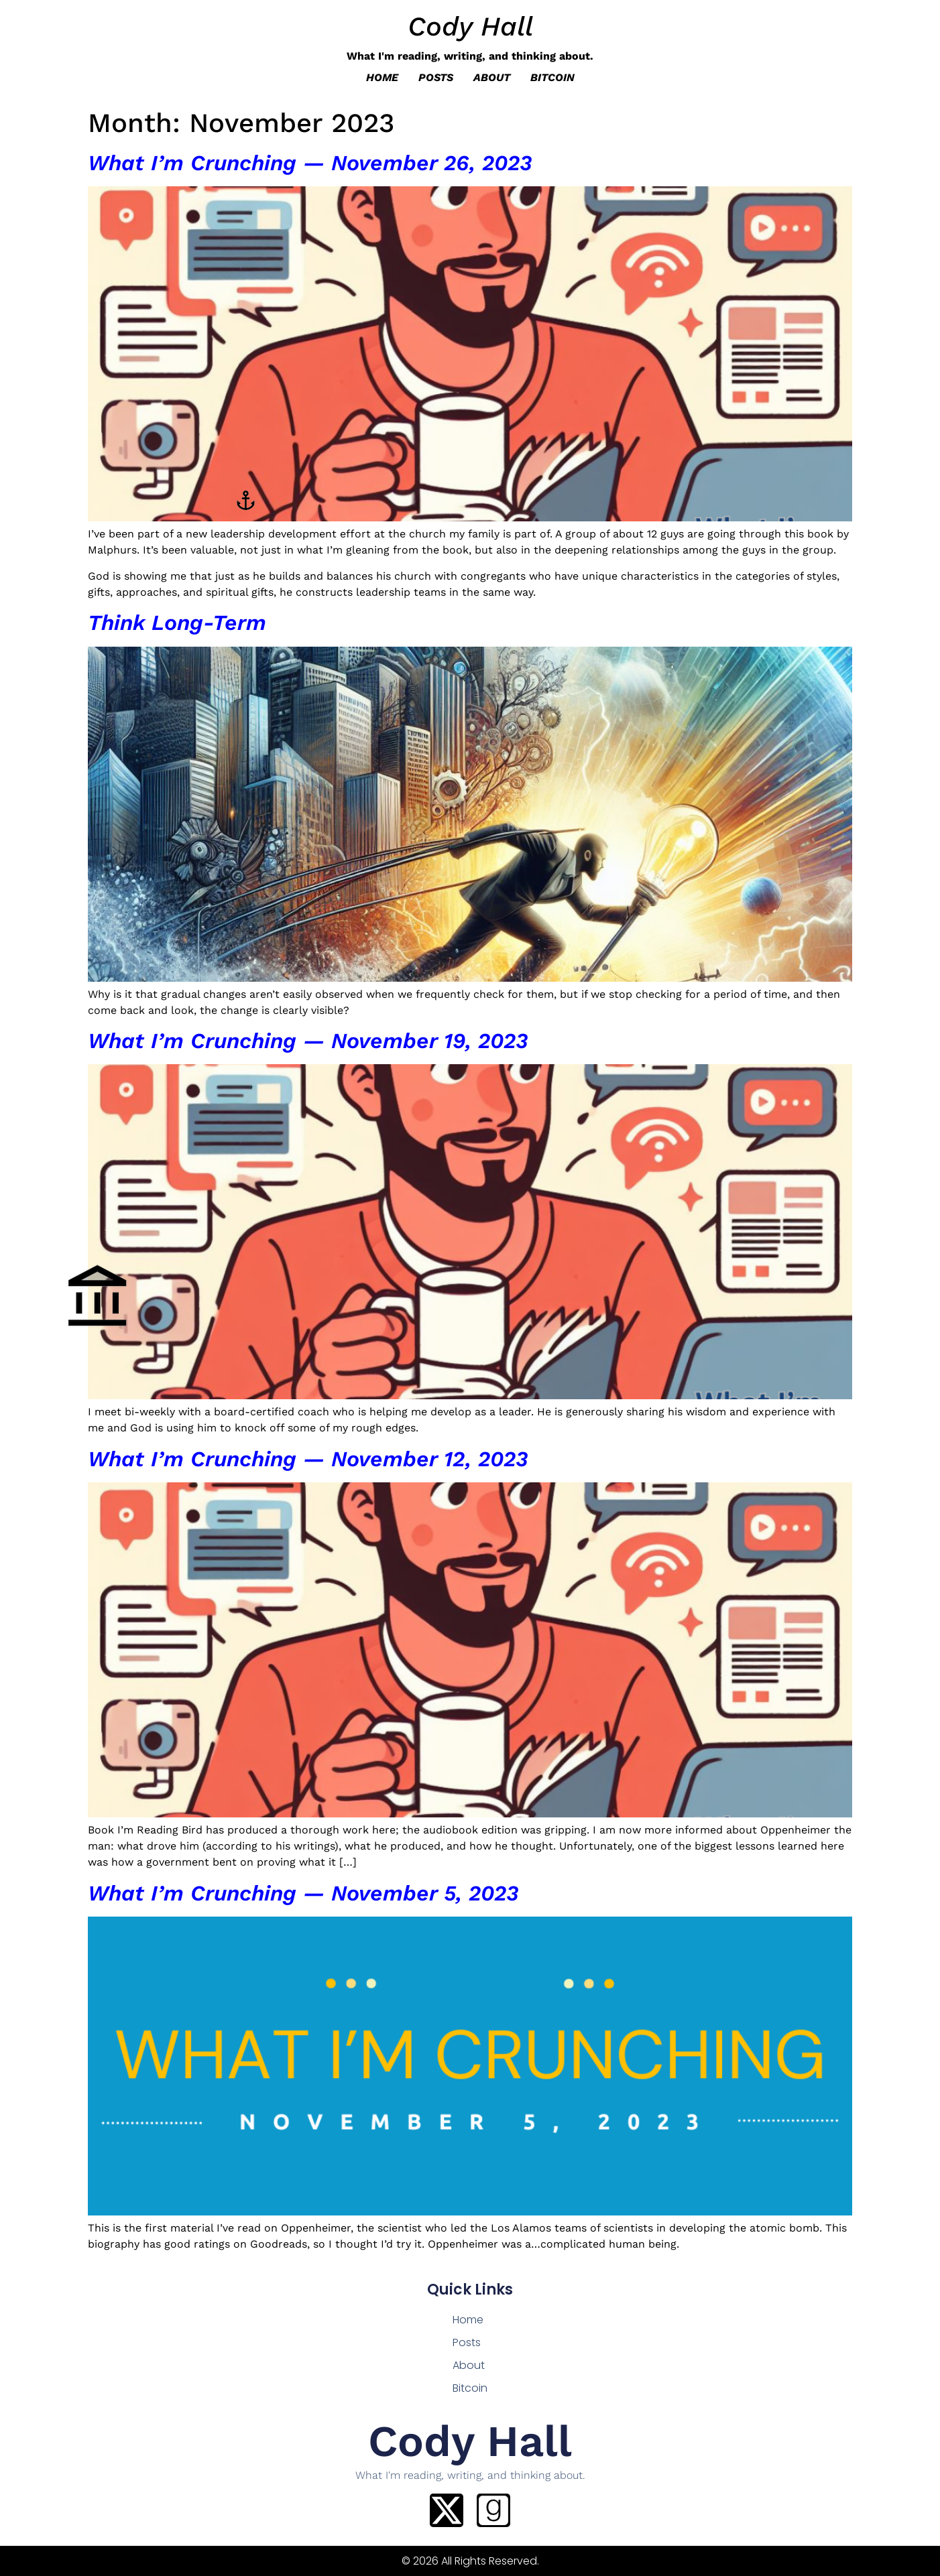 Image resolution: width=940 pixels, height=2576 pixels. Describe the element at coordinates (99, 1298) in the screenshot. I see `access banking or financial services` at that location.